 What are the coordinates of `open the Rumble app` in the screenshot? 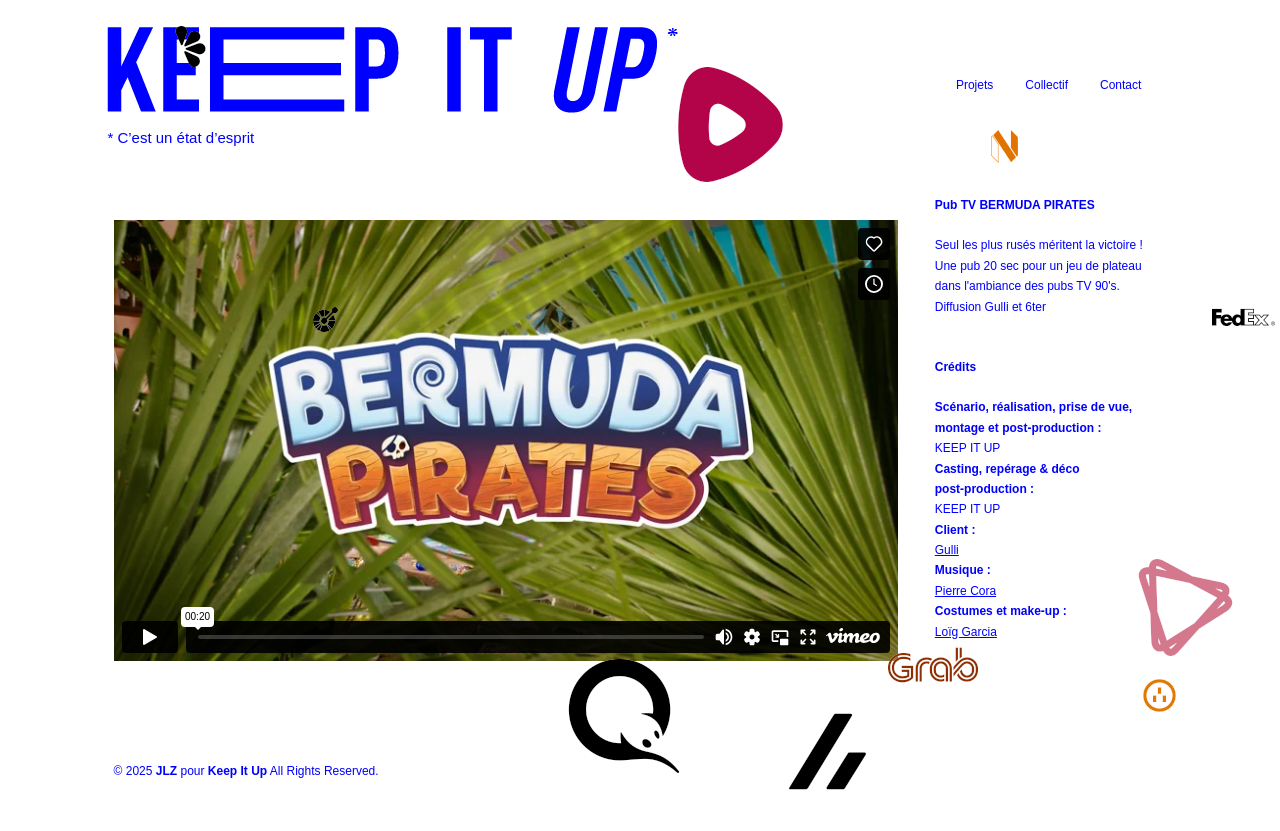 It's located at (730, 124).